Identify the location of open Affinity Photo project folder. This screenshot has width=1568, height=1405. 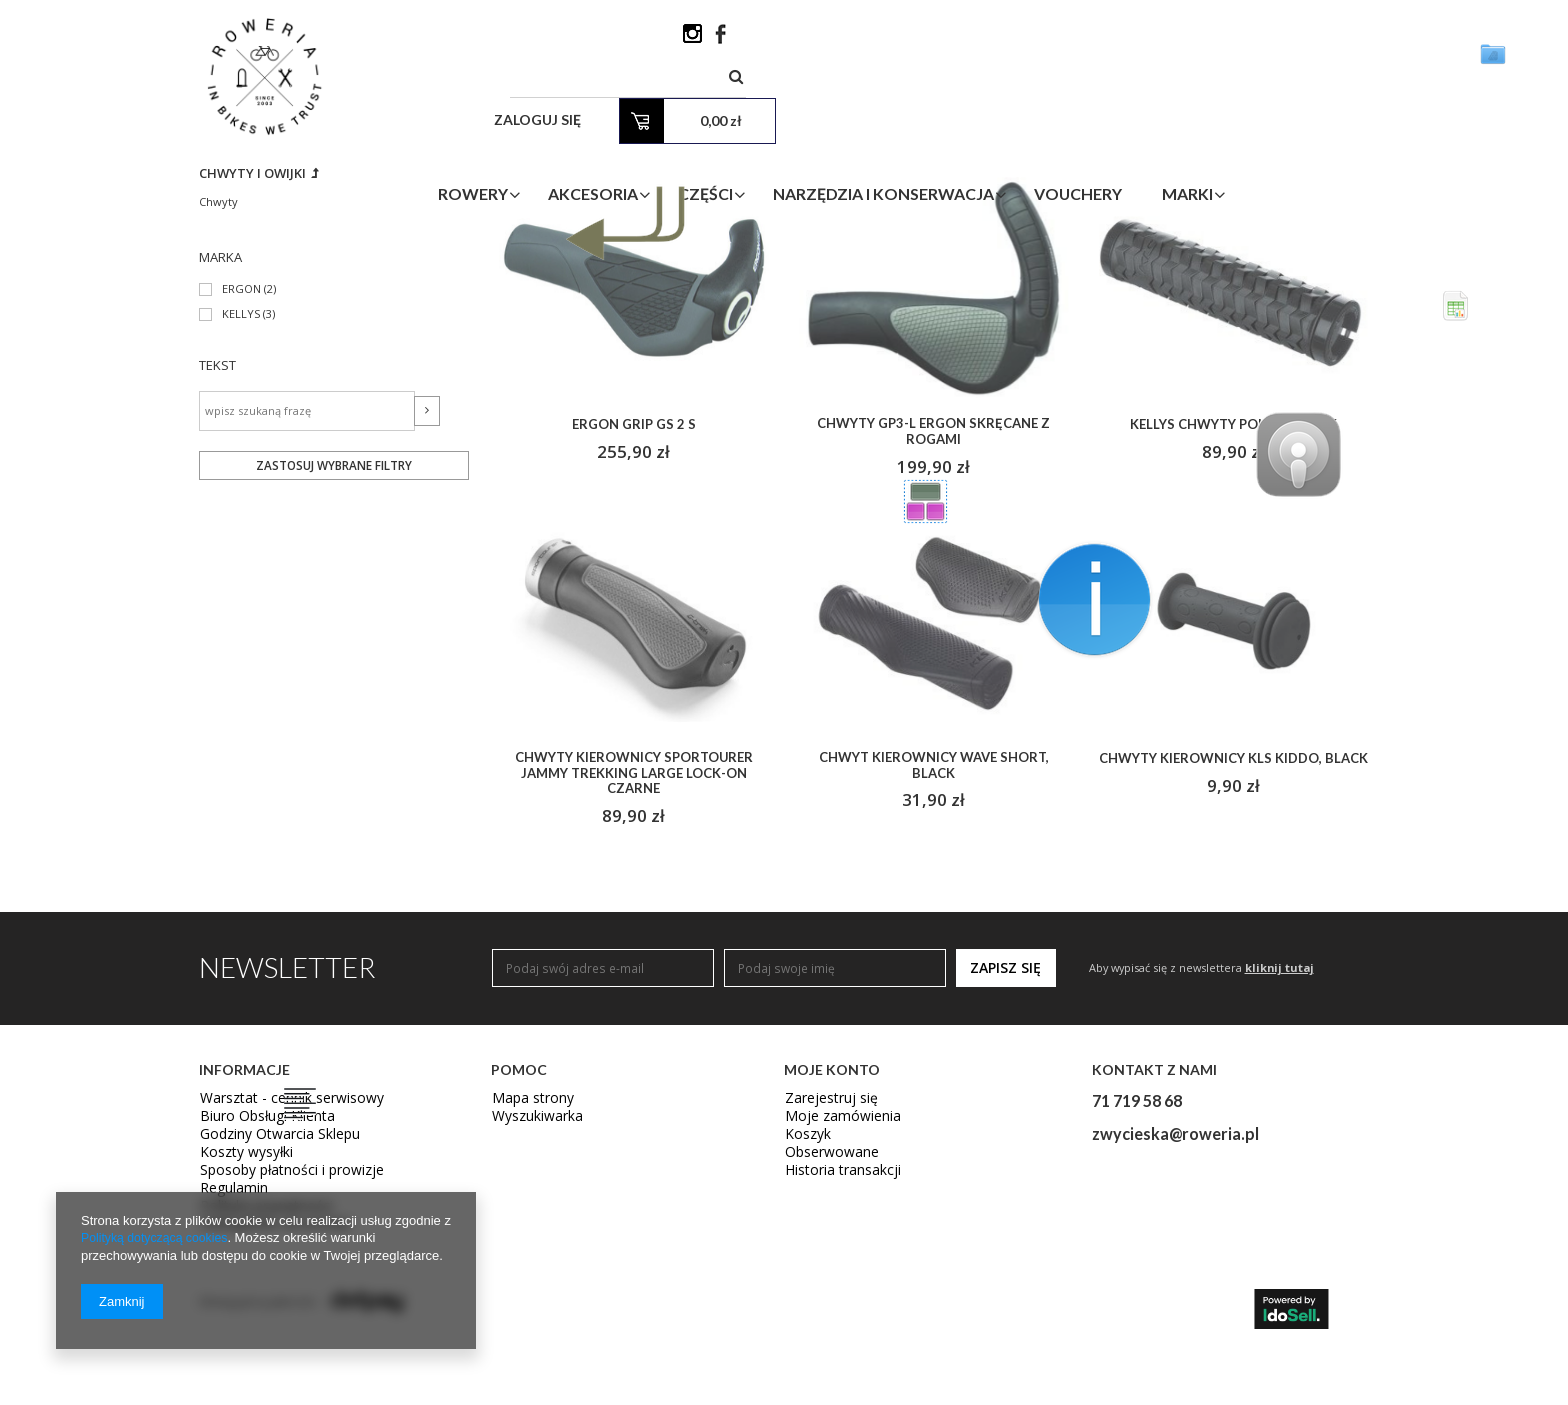
(1493, 54).